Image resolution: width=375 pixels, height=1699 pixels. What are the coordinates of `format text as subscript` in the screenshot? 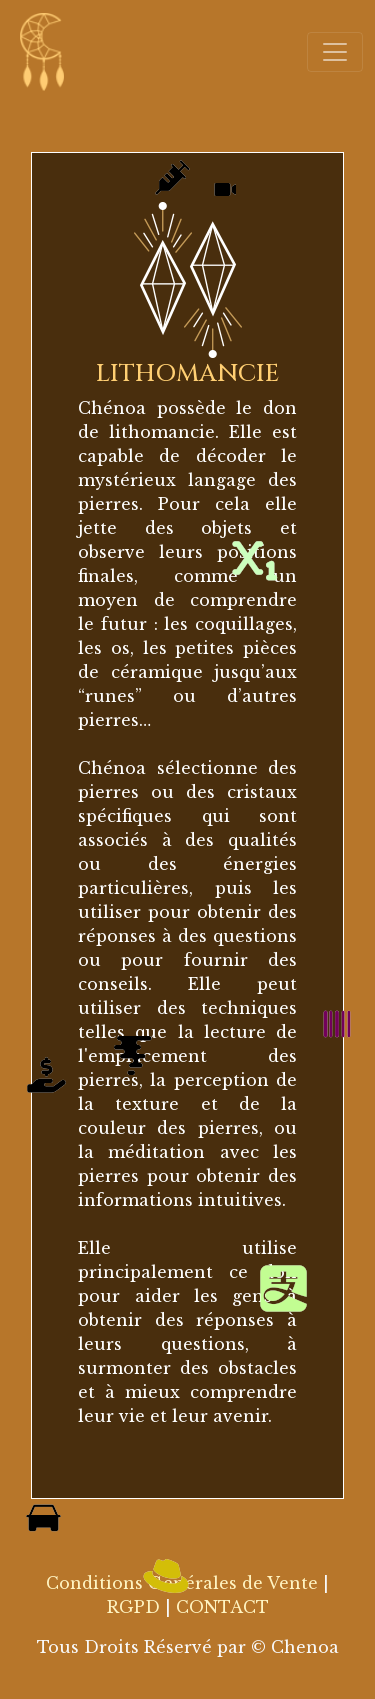 It's located at (252, 558).